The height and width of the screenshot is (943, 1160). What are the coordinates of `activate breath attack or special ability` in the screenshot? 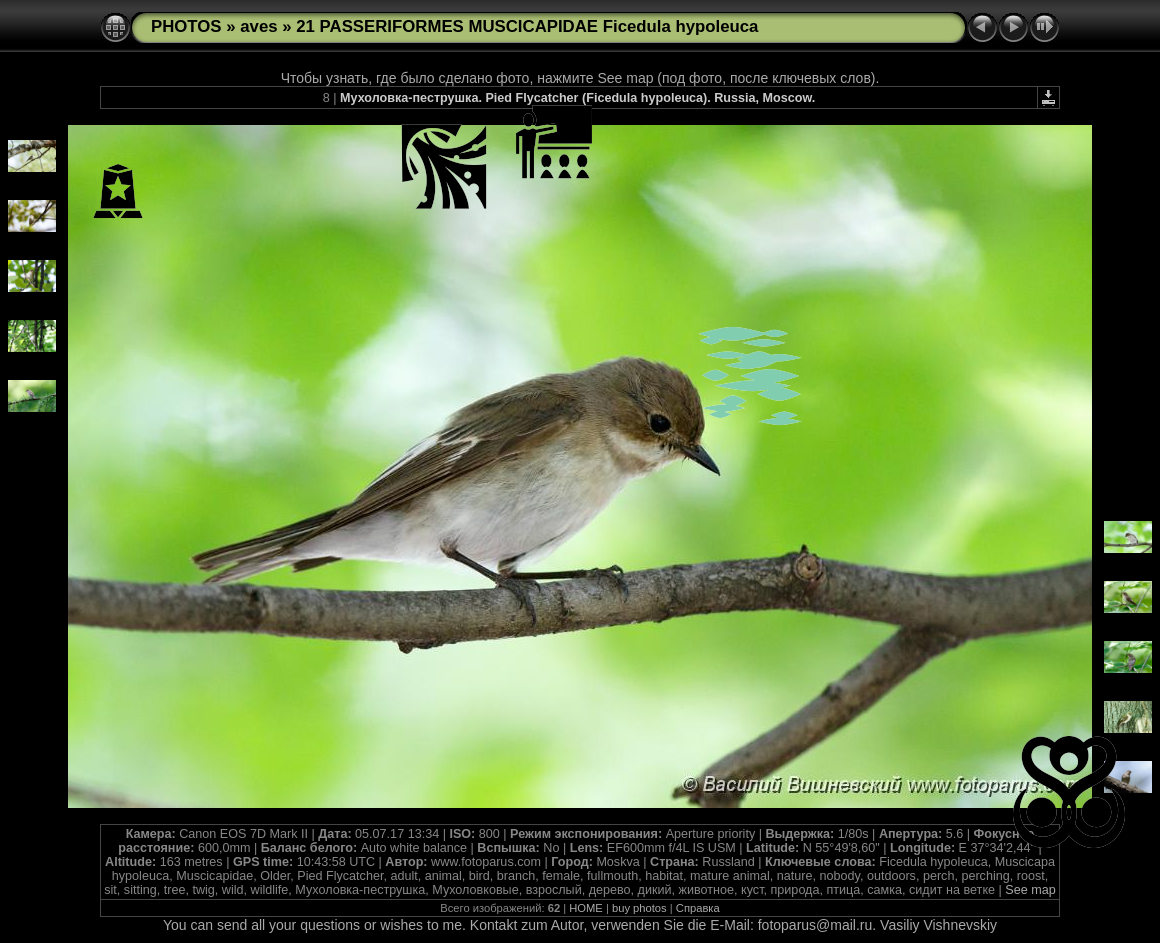 It's located at (443, 166).